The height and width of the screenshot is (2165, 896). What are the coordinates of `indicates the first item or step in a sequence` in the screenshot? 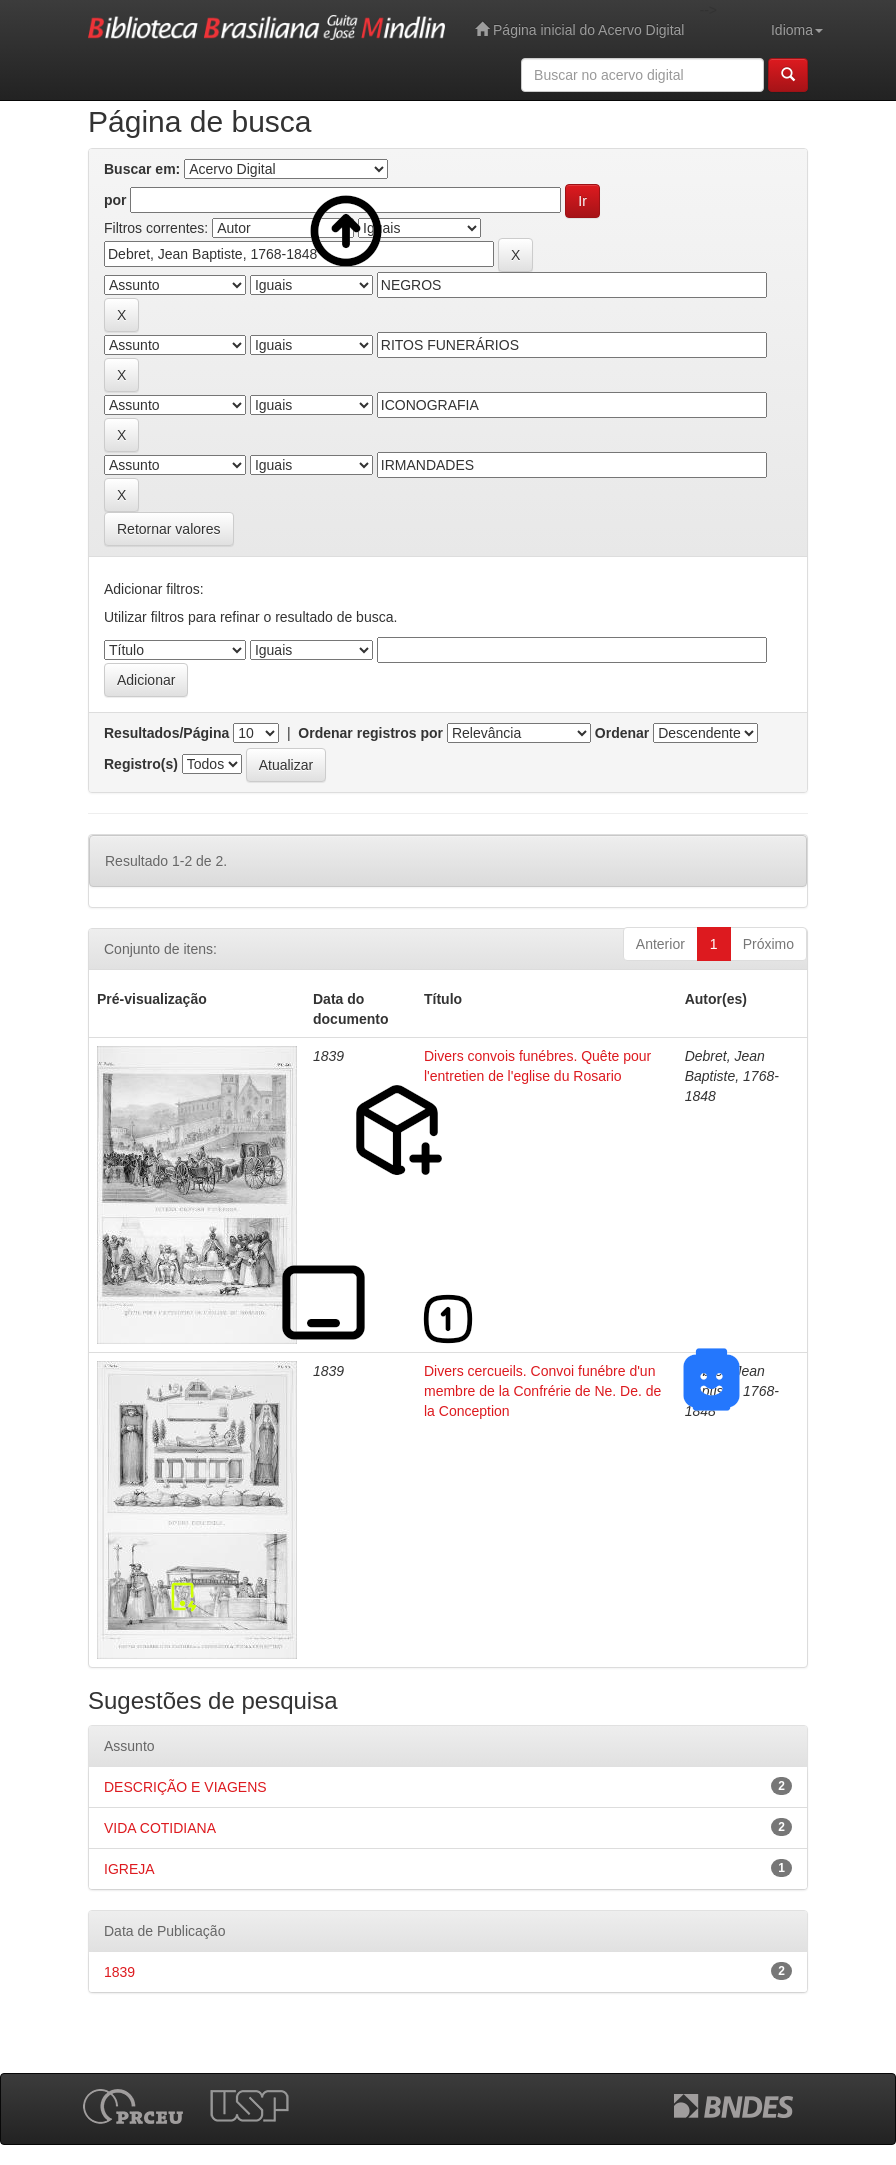 It's located at (448, 1319).